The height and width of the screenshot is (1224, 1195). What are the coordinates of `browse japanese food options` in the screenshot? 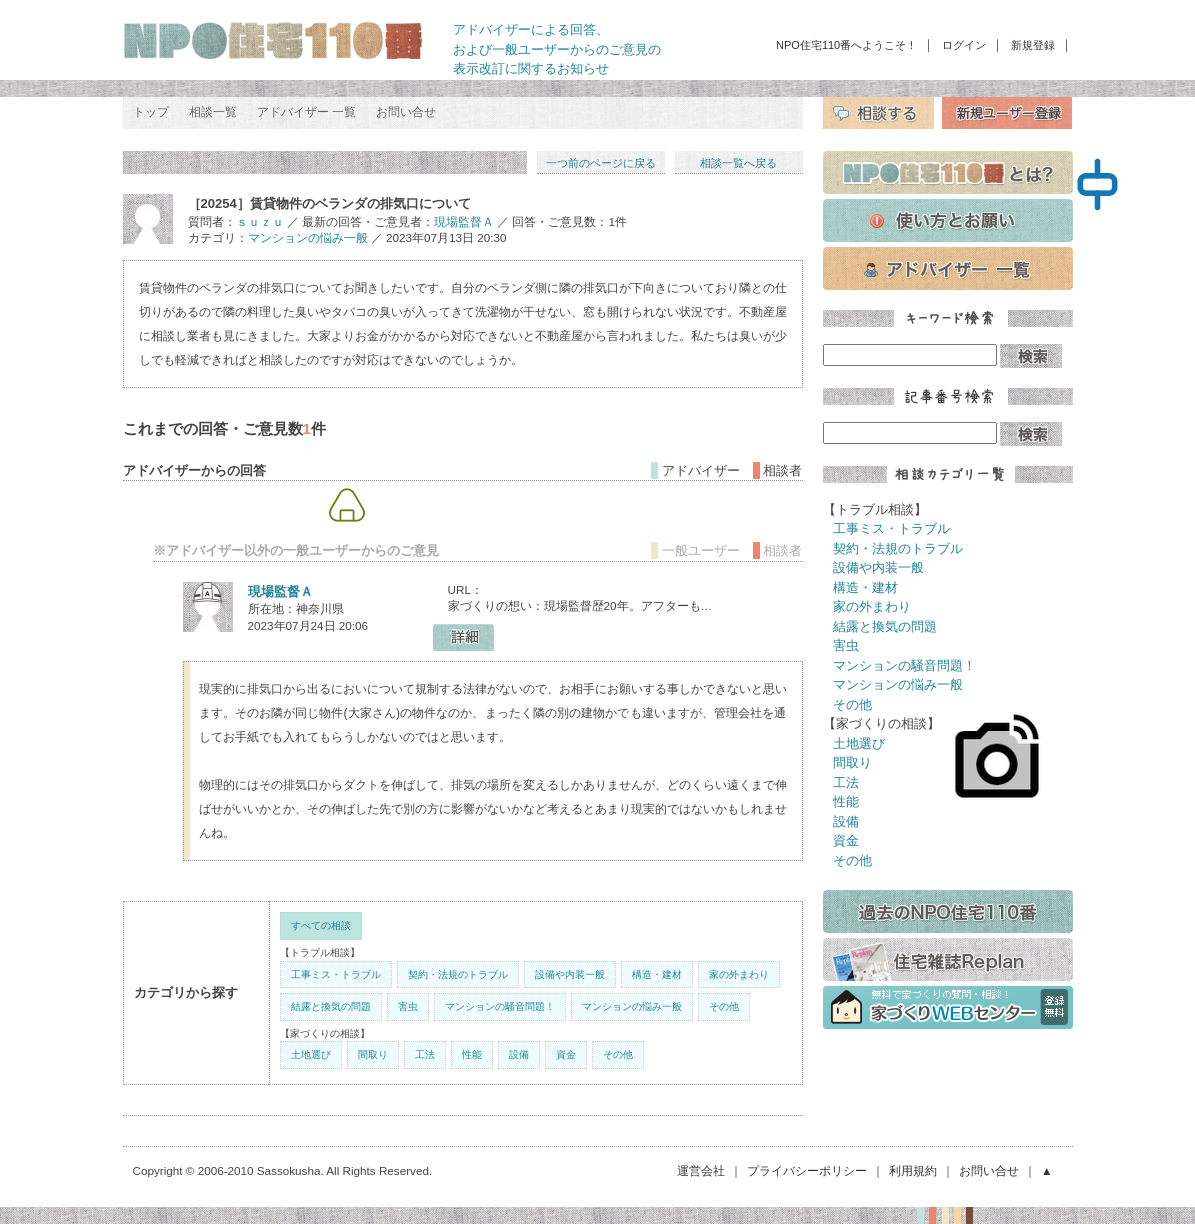 It's located at (347, 505).